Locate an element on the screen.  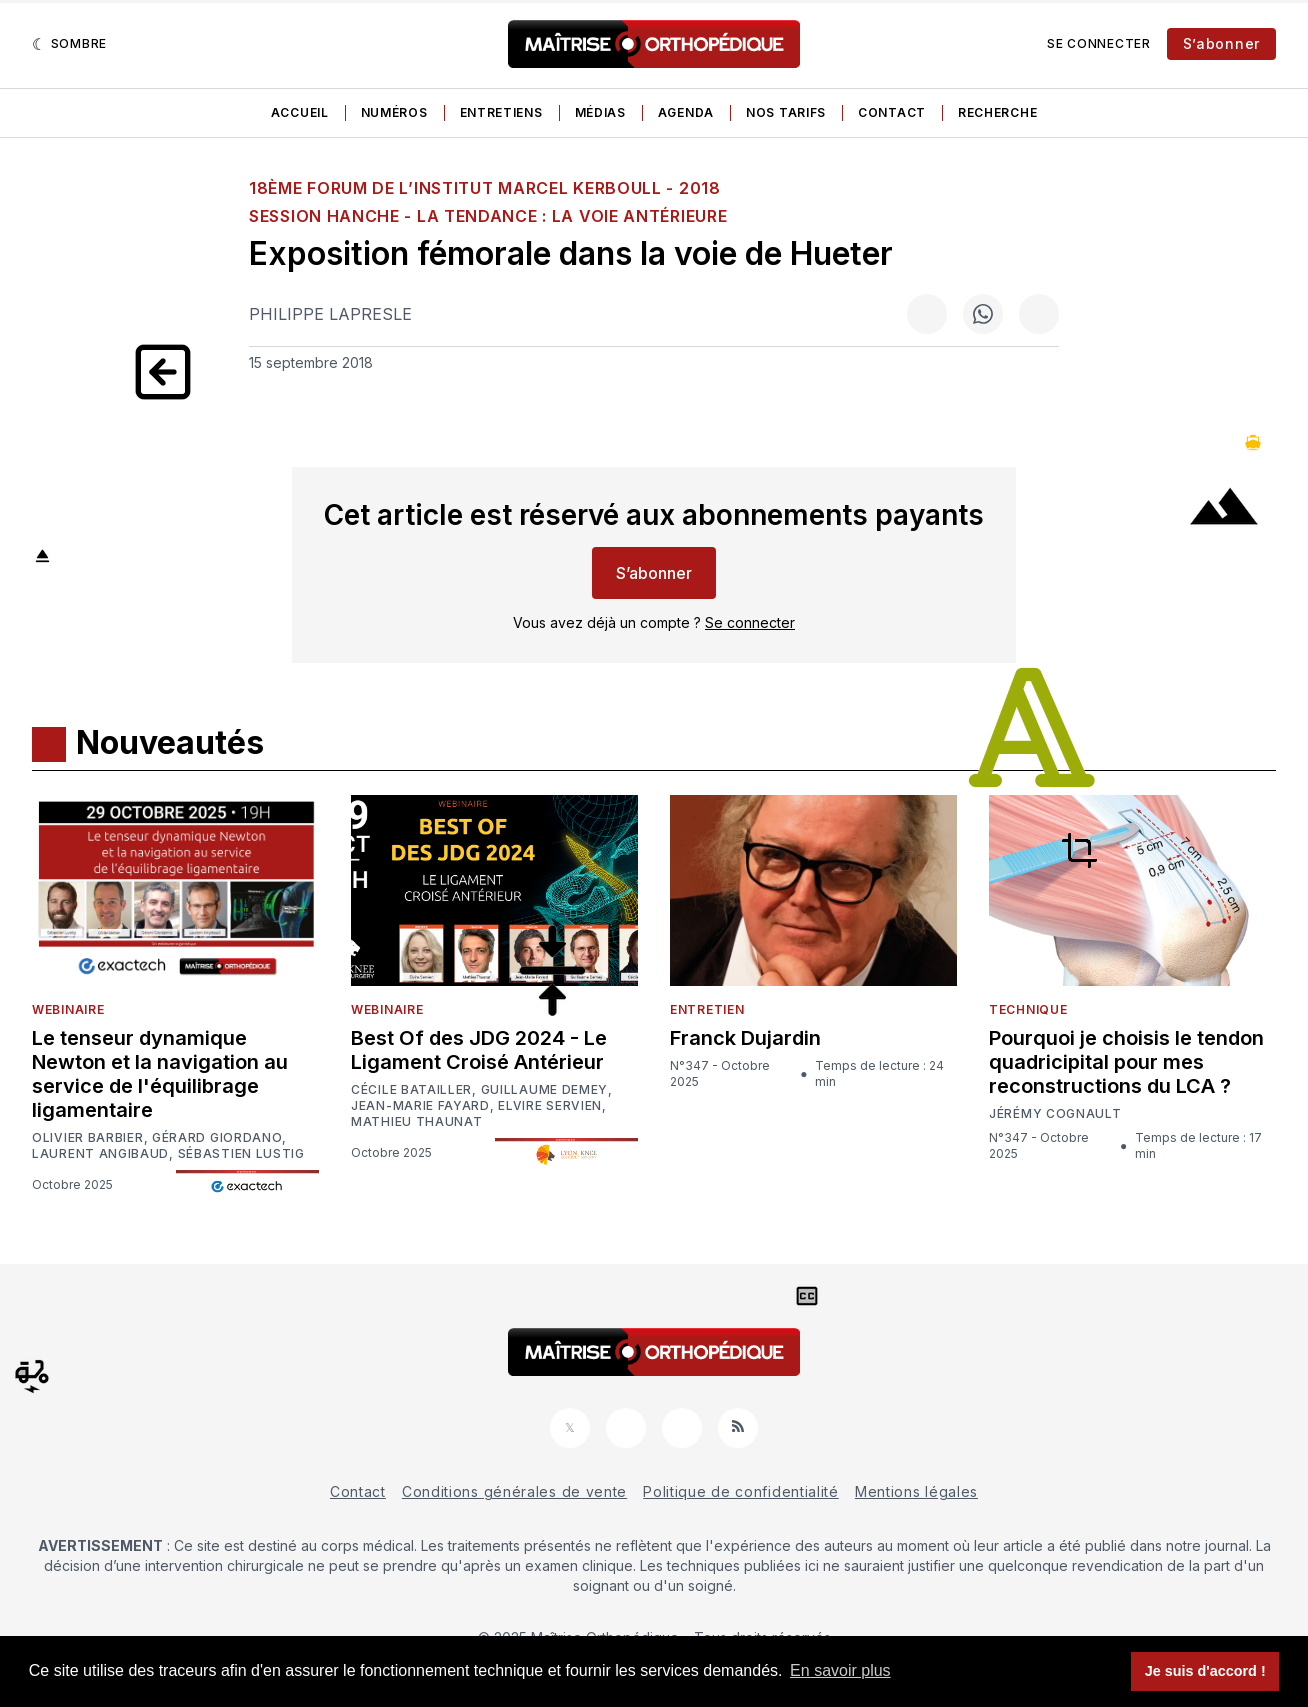
access boat or ferry transportation options is located at coordinates (1253, 443).